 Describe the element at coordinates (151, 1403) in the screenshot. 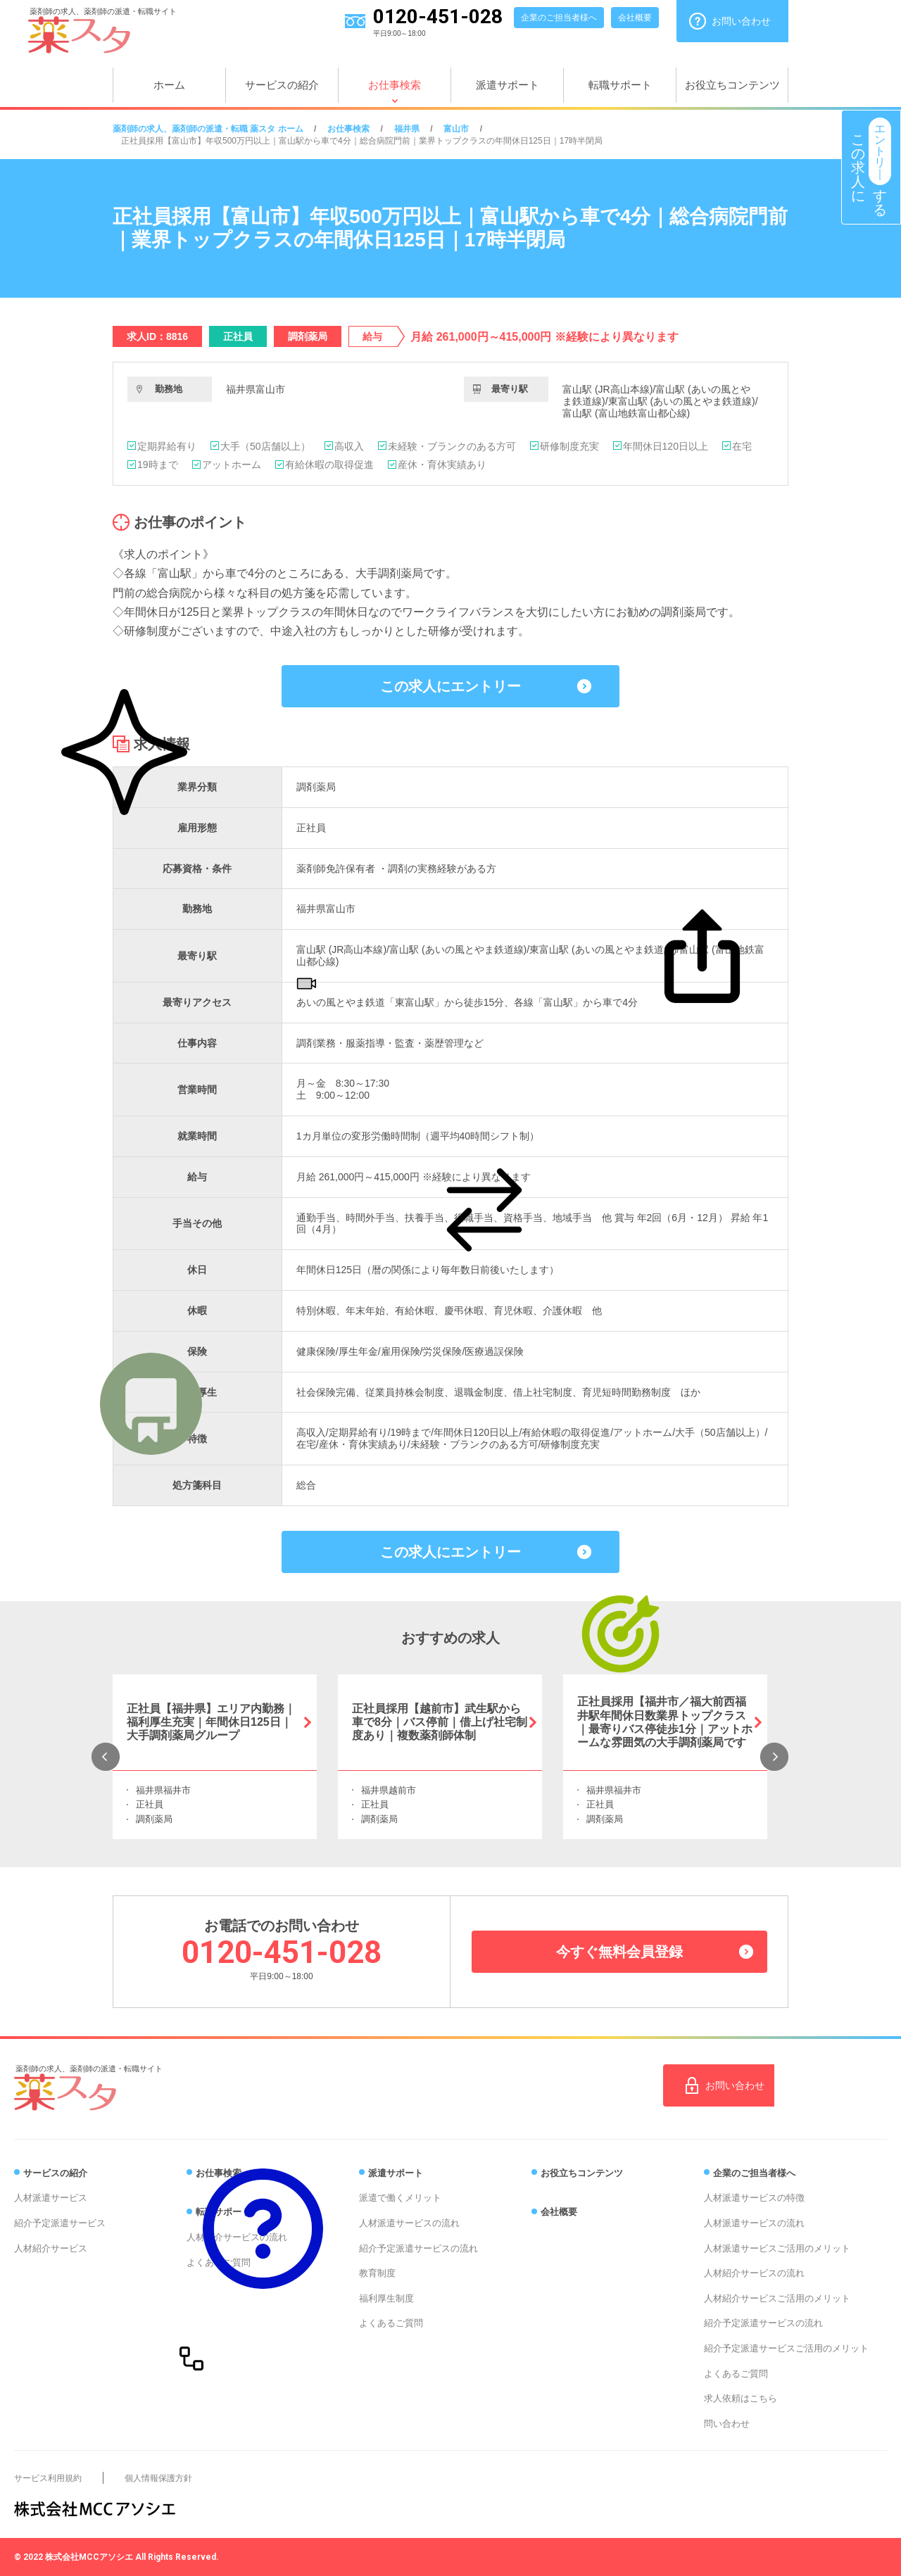

I see `repository activity in your feed` at that location.